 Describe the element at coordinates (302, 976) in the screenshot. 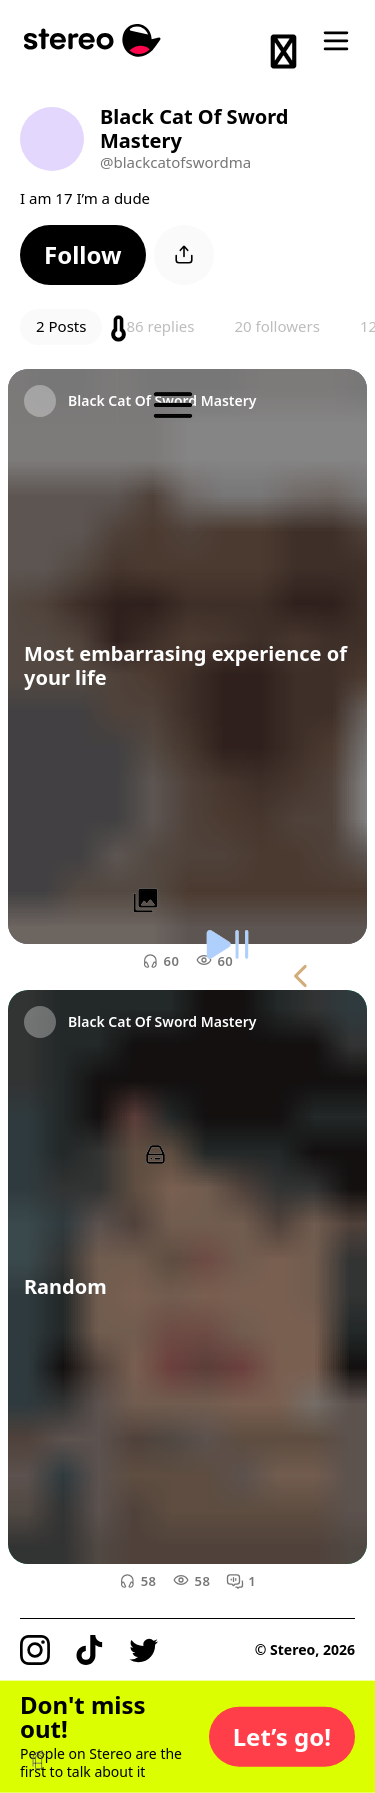

I see `go back to the previous screen` at that location.